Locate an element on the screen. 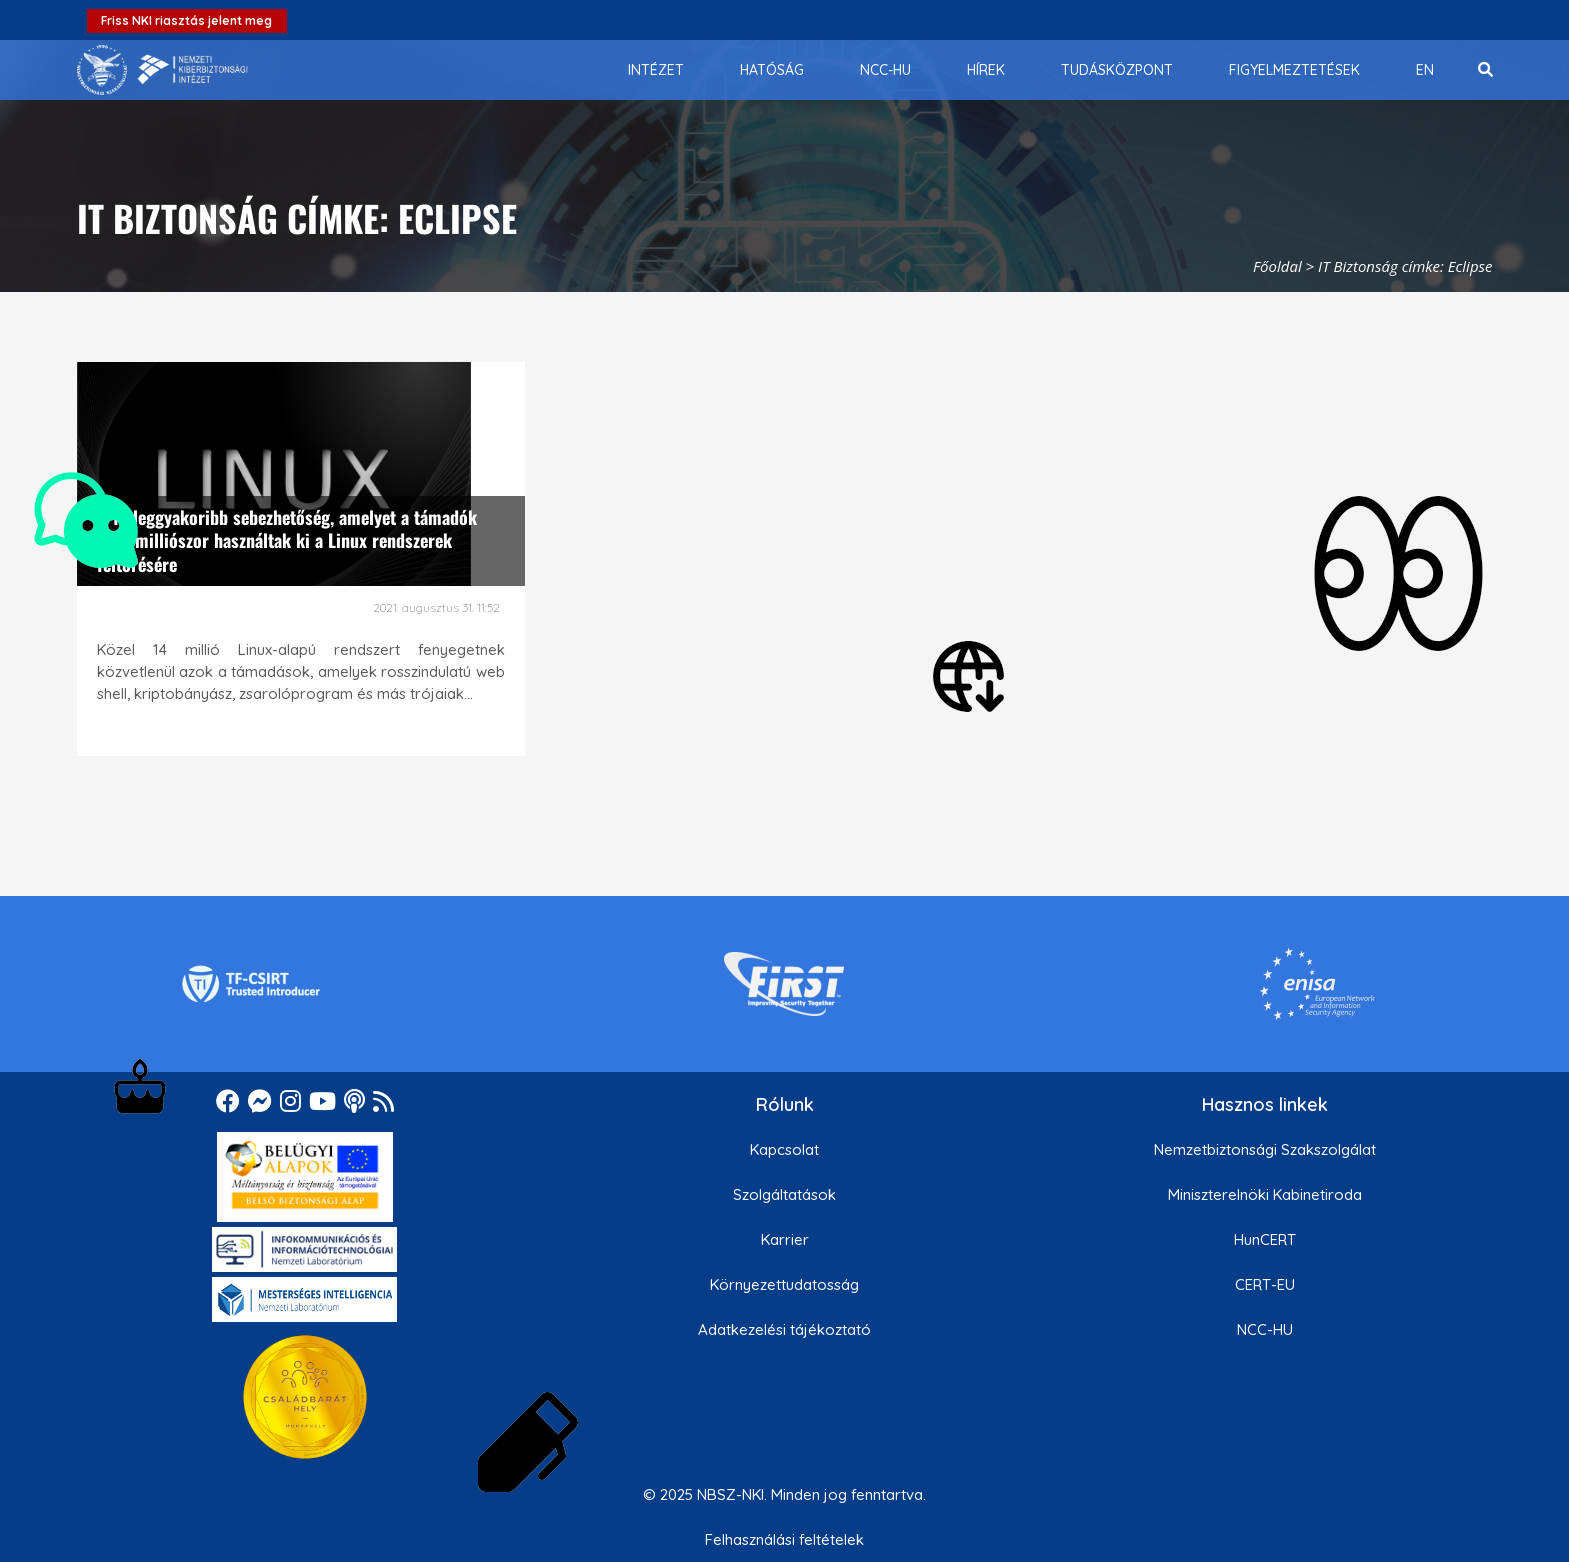 The image size is (1569, 1562). view who has seen your content is located at coordinates (1398, 573).